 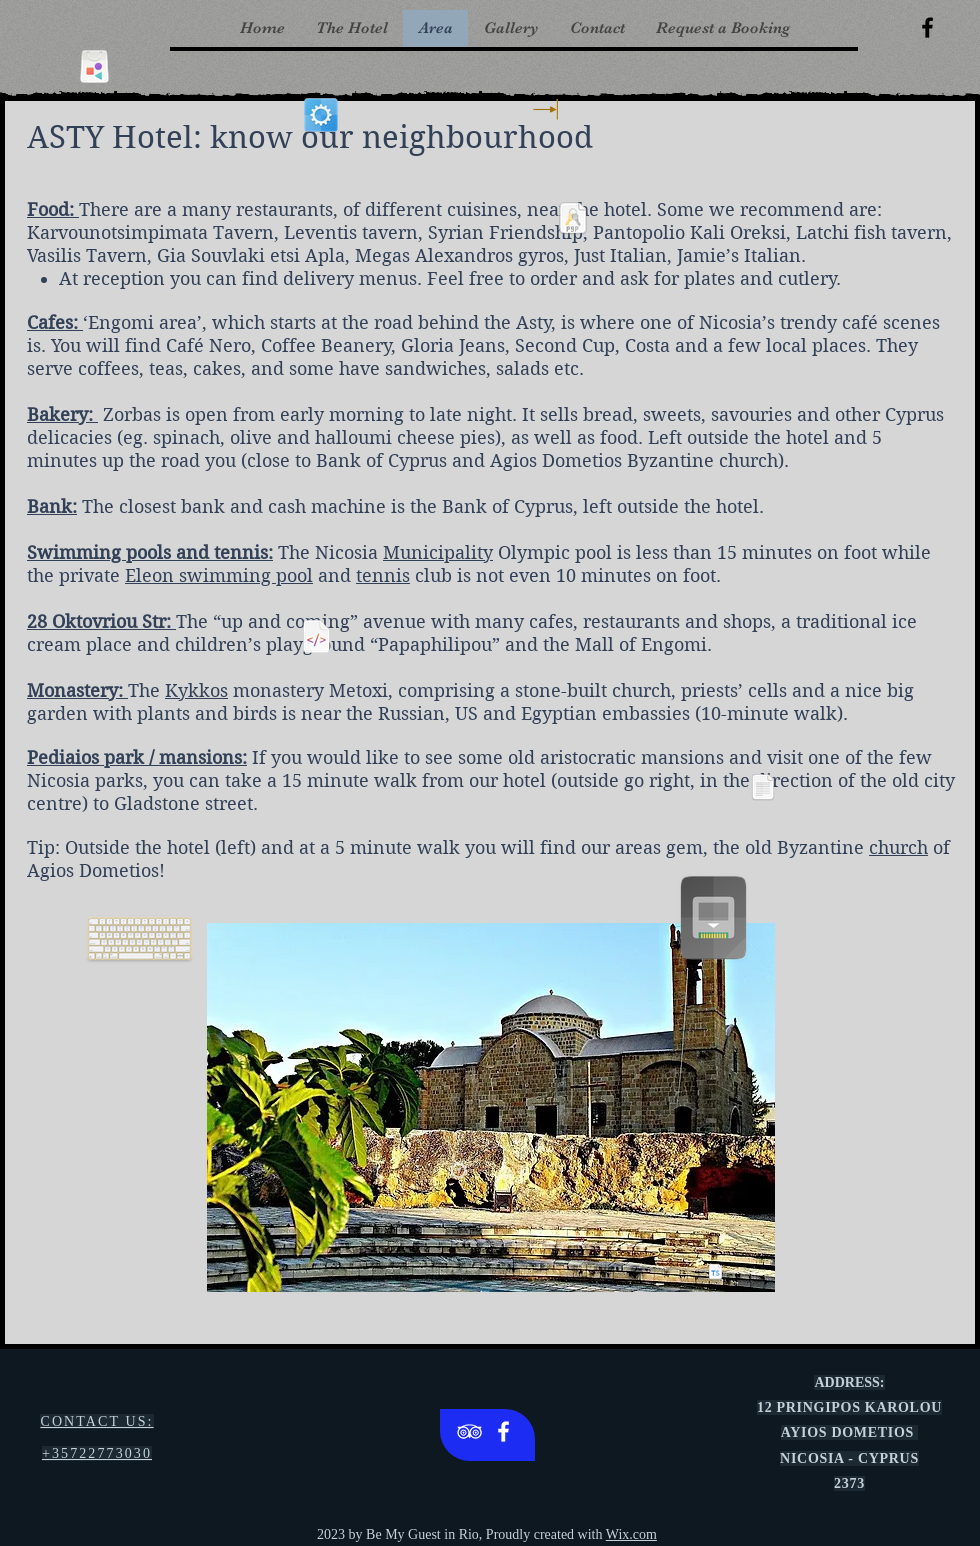 What do you see at coordinates (316, 636) in the screenshot?
I see `a maven xml configuration file` at bounding box center [316, 636].